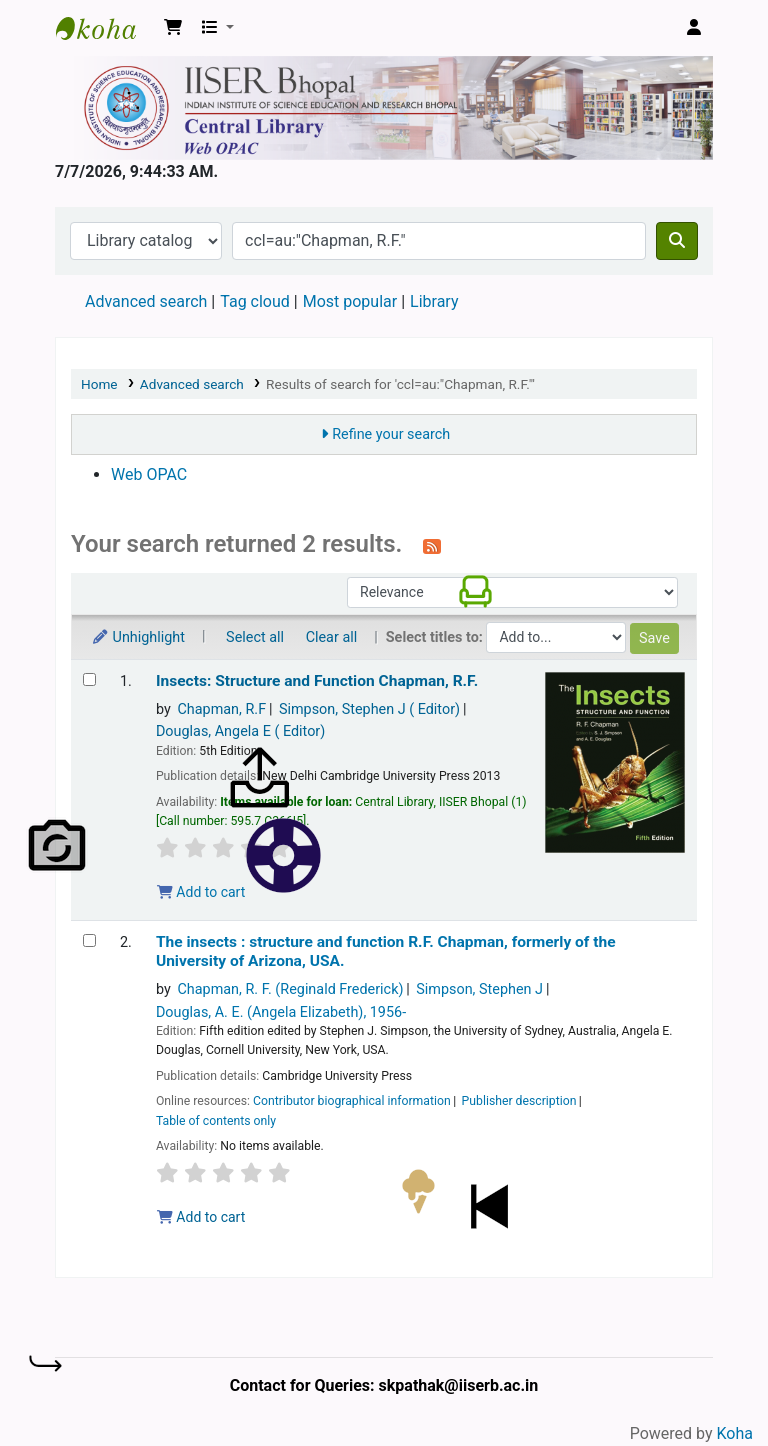 This screenshot has height=1446, width=768. What do you see at coordinates (262, 776) in the screenshot?
I see `pop changes from git stash` at bounding box center [262, 776].